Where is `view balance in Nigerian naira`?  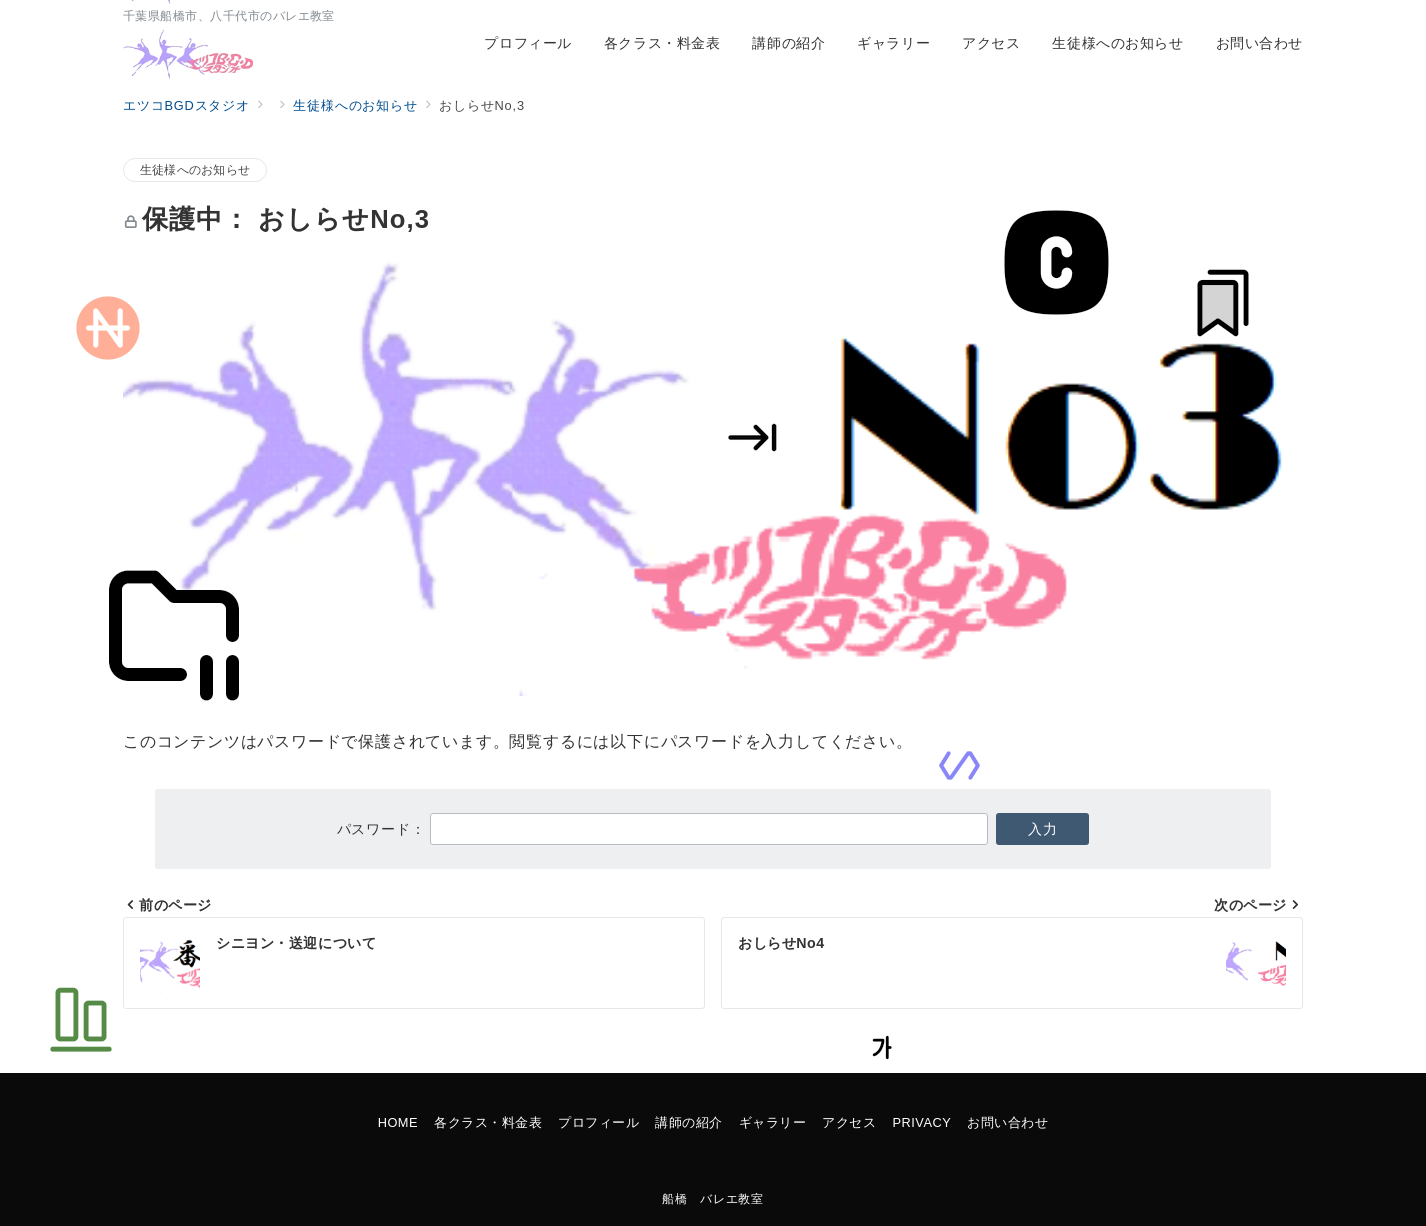
view balance in Nigerian naira is located at coordinates (108, 328).